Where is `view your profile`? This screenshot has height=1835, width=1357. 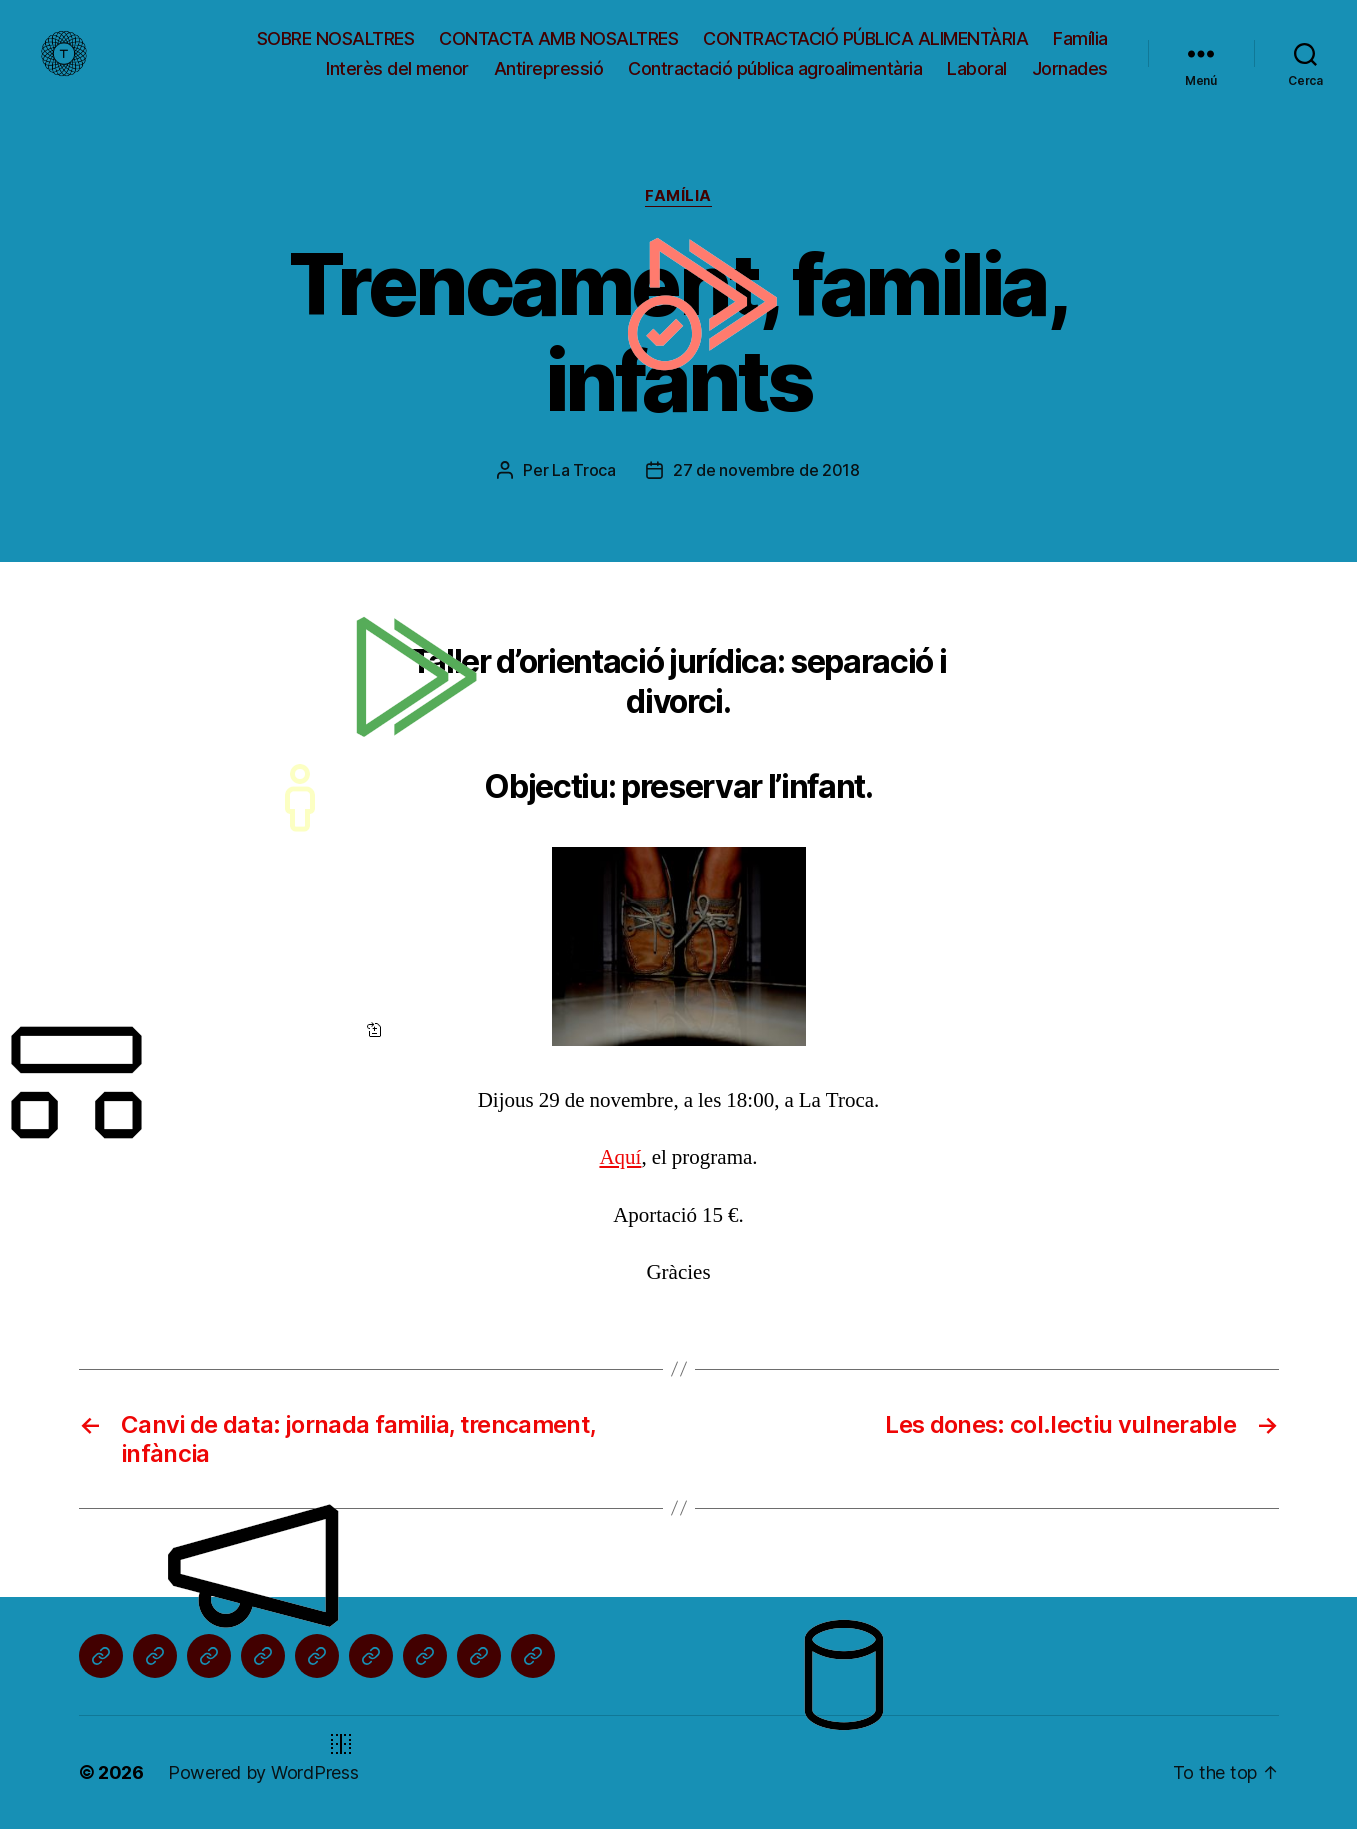 view your profile is located at coordinates (300, 799).